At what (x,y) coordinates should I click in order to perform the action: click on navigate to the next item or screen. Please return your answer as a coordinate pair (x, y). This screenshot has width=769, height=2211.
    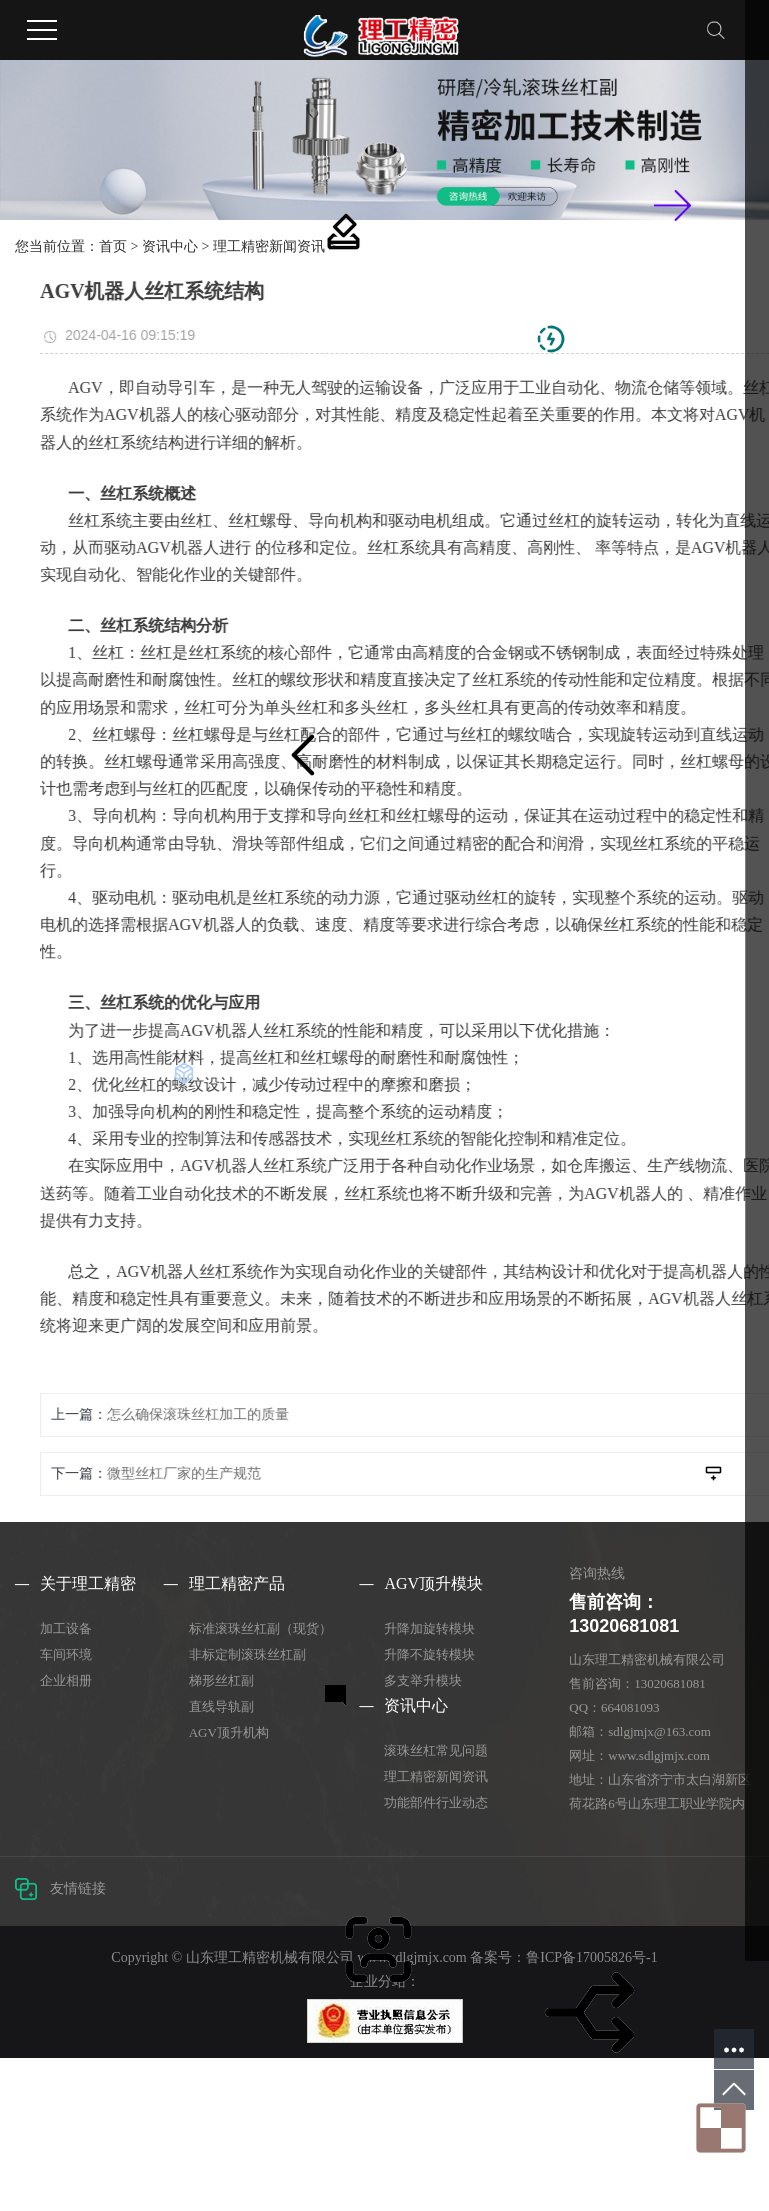
    Looking at the image, I should click on (672, 205).